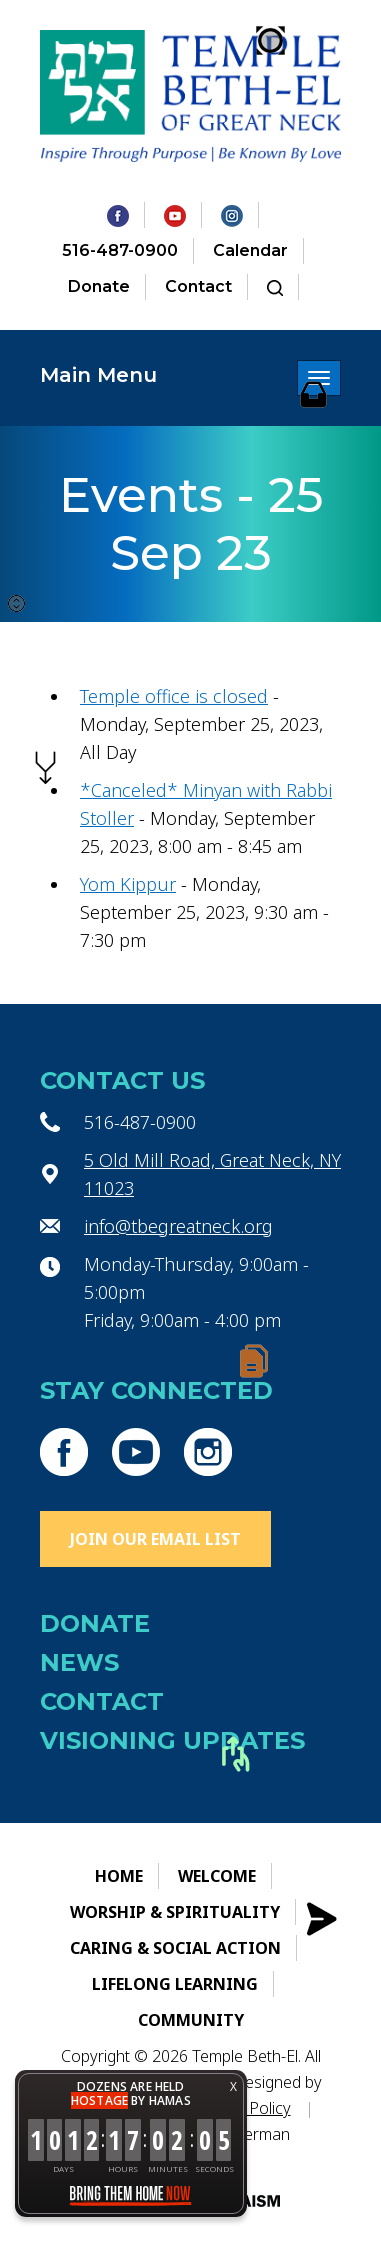 This screenshot has width=381, height=2247. Describe the element at coordinates (270, 40) in the screenshot. I see `expand all items or content` at that location.